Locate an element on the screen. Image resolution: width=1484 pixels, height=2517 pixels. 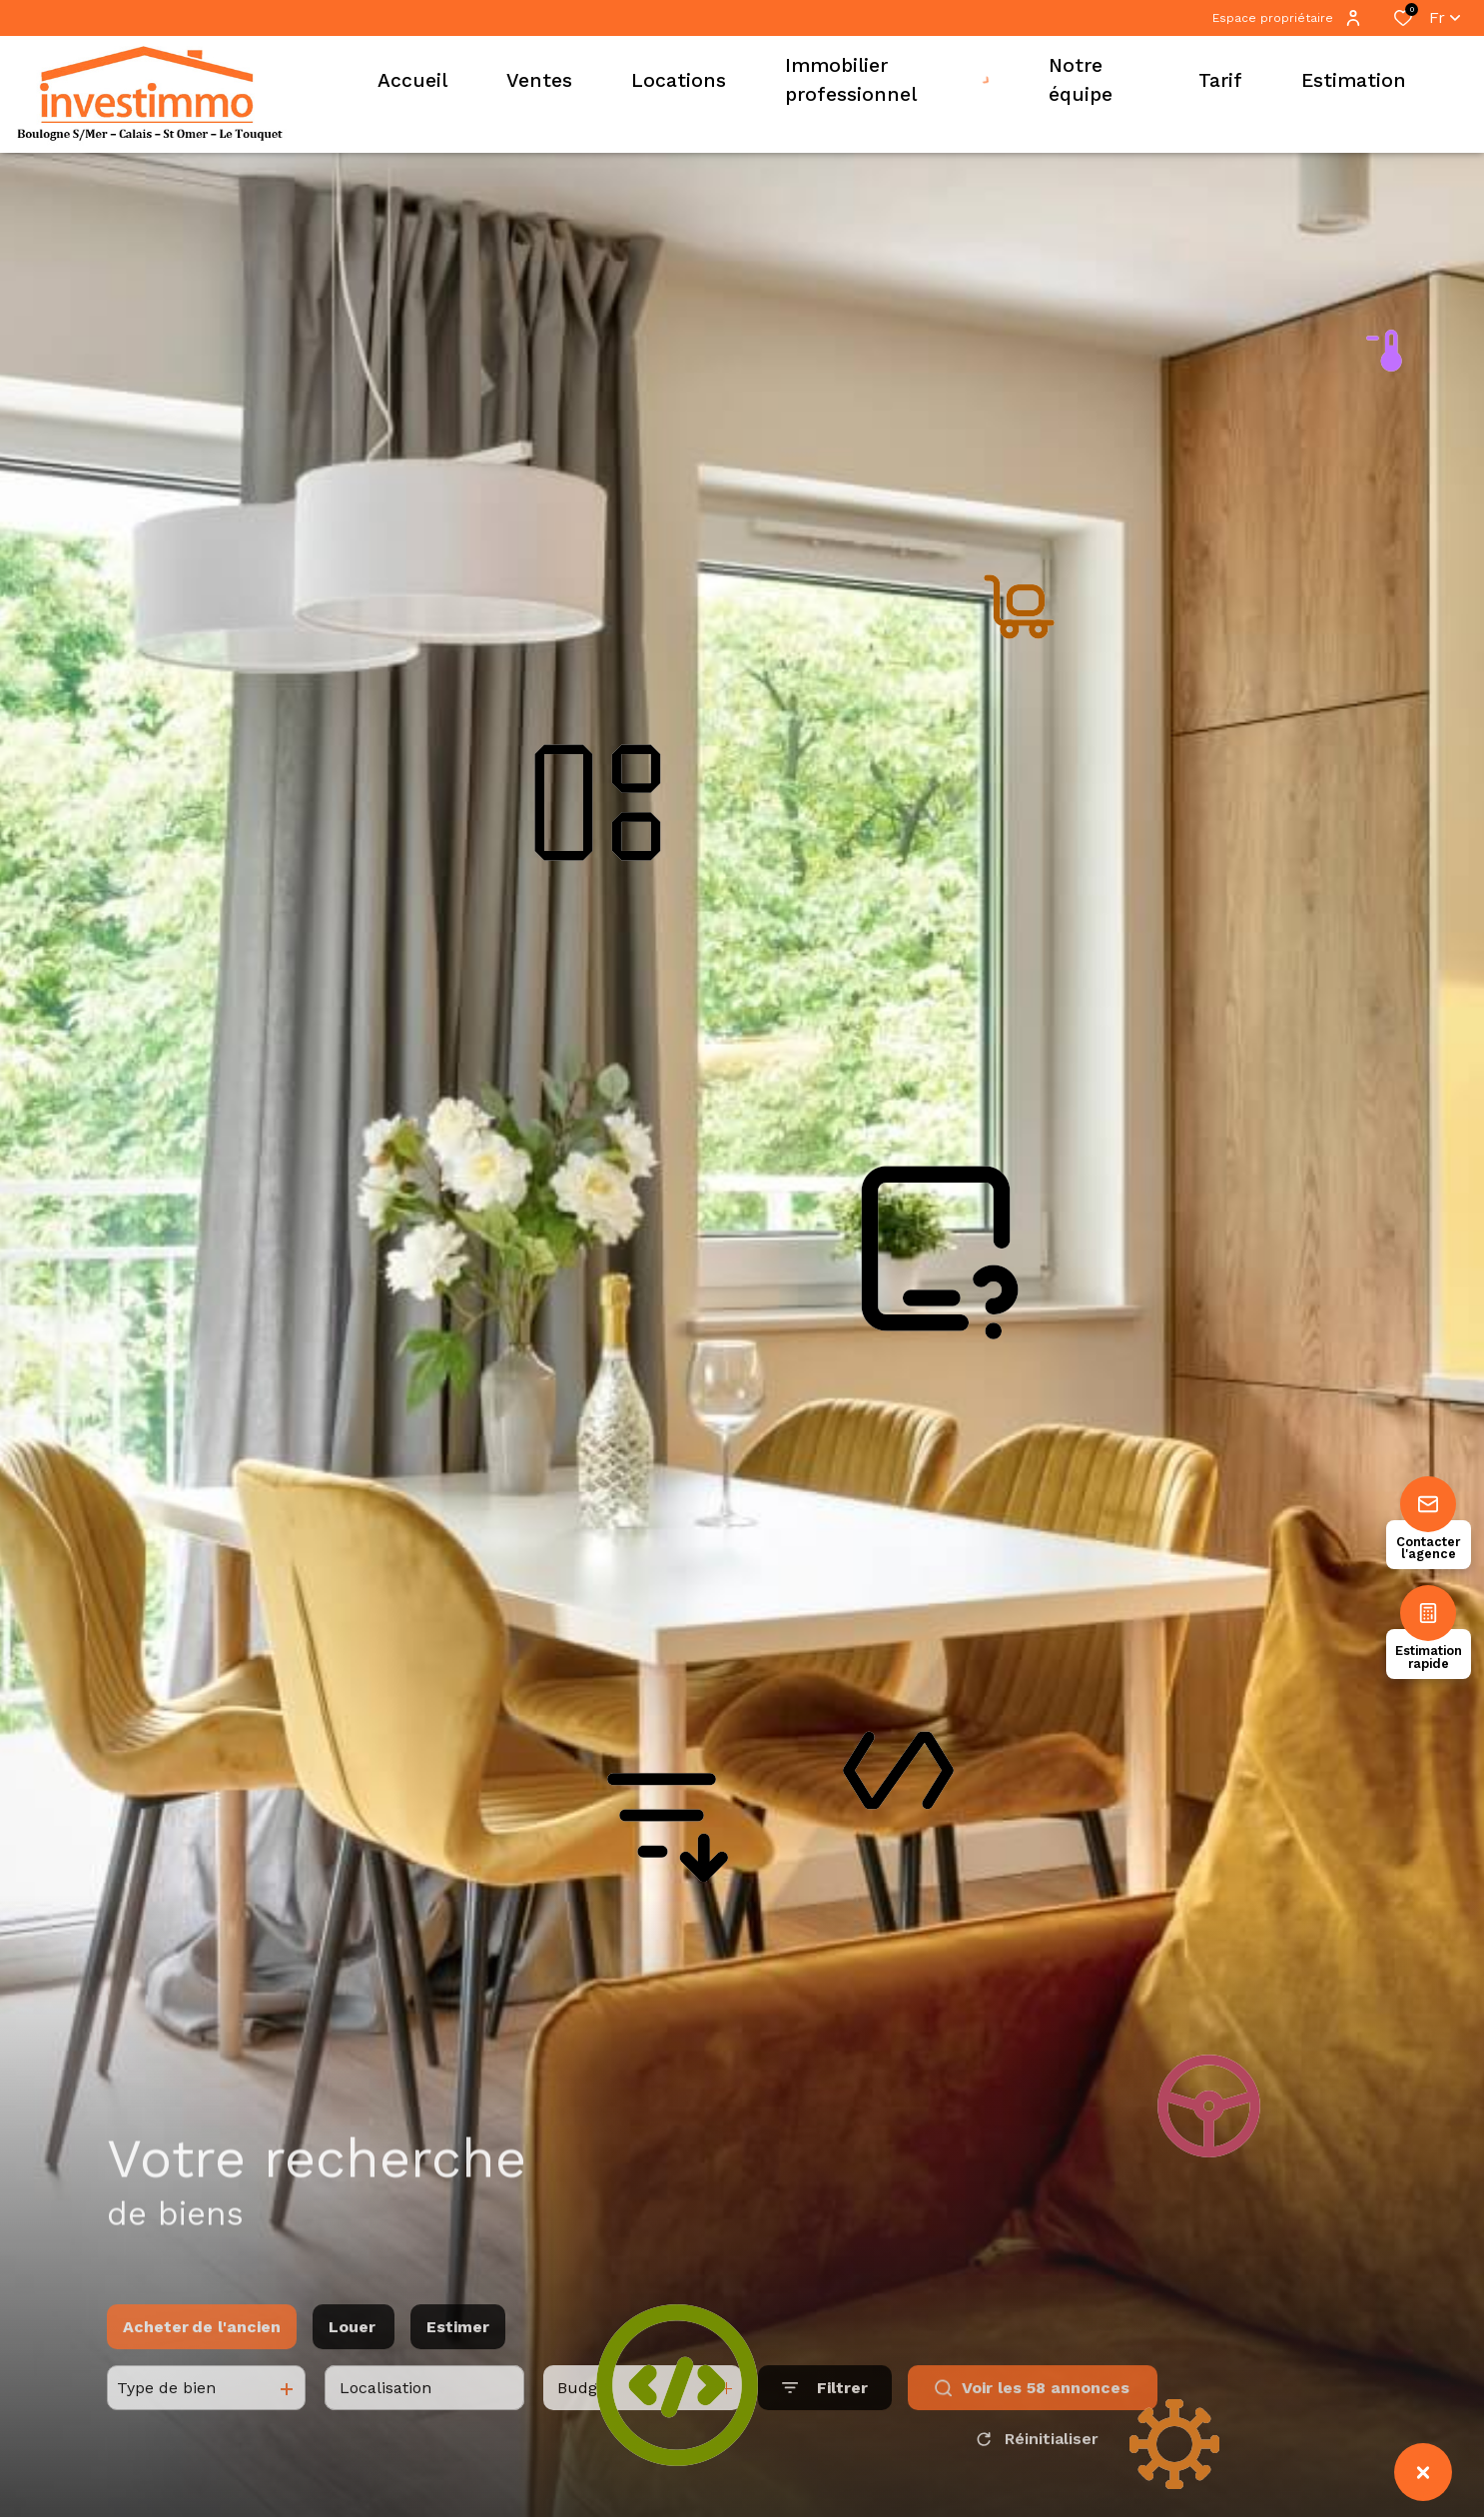
access vehicle or driving controls is located at coordinates (1208, 2105).